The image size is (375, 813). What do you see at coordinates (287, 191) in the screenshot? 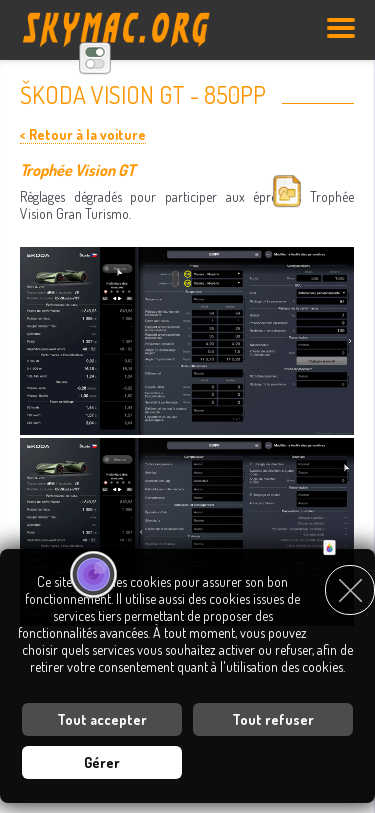
I see `a libreoffice draw document file` at bounding box center [287, 191].